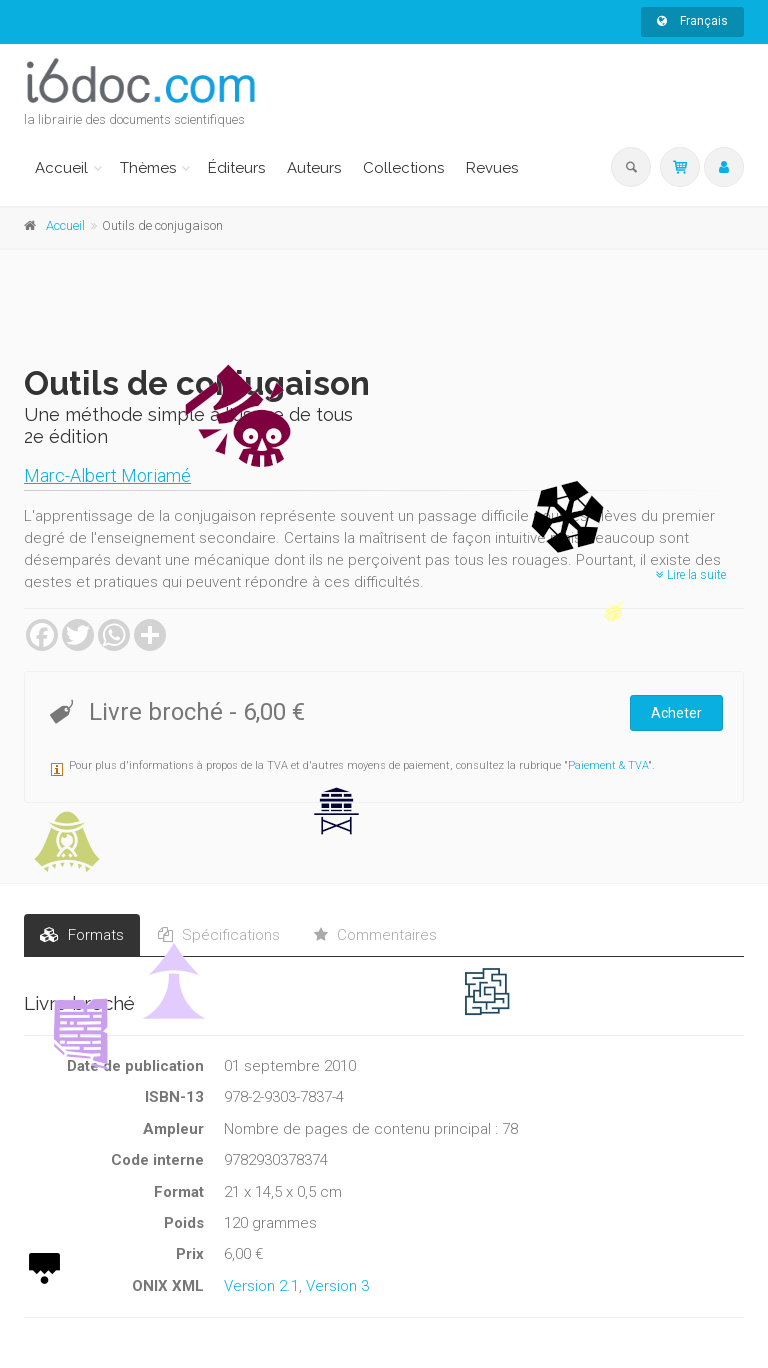 This screenshot has width=768, height=1368. I want to click on indicates a kill or enemy defeated in gameplay, so click(237, 414).